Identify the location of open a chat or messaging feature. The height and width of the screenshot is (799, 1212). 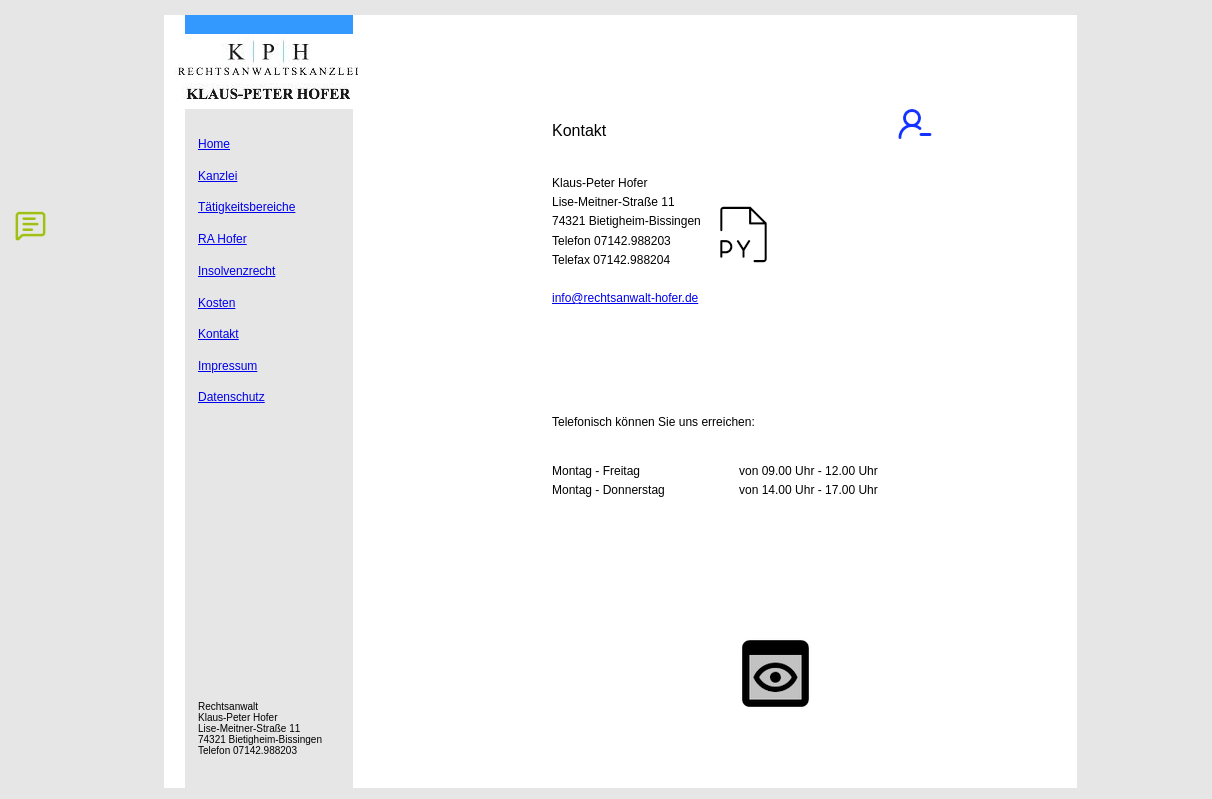
(30, 225).